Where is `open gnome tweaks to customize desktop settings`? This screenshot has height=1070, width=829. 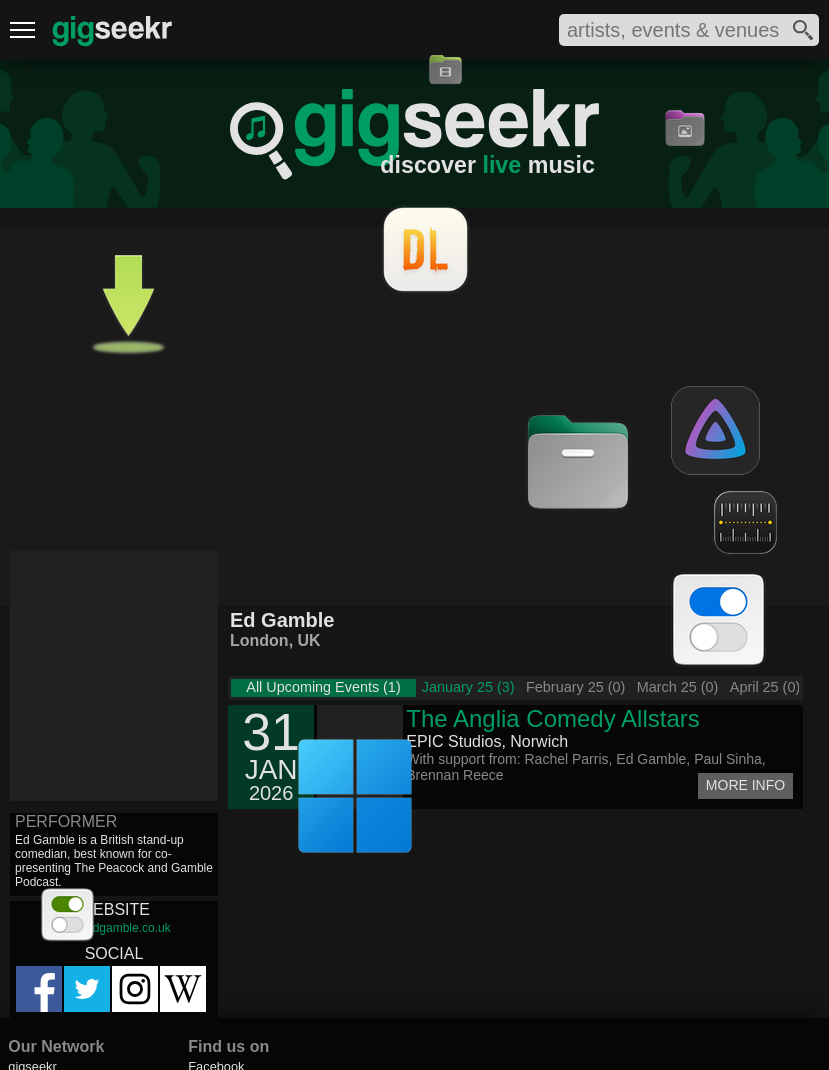 open gnome tweaks to customize desktop settings is located at coordinates (67, 914).